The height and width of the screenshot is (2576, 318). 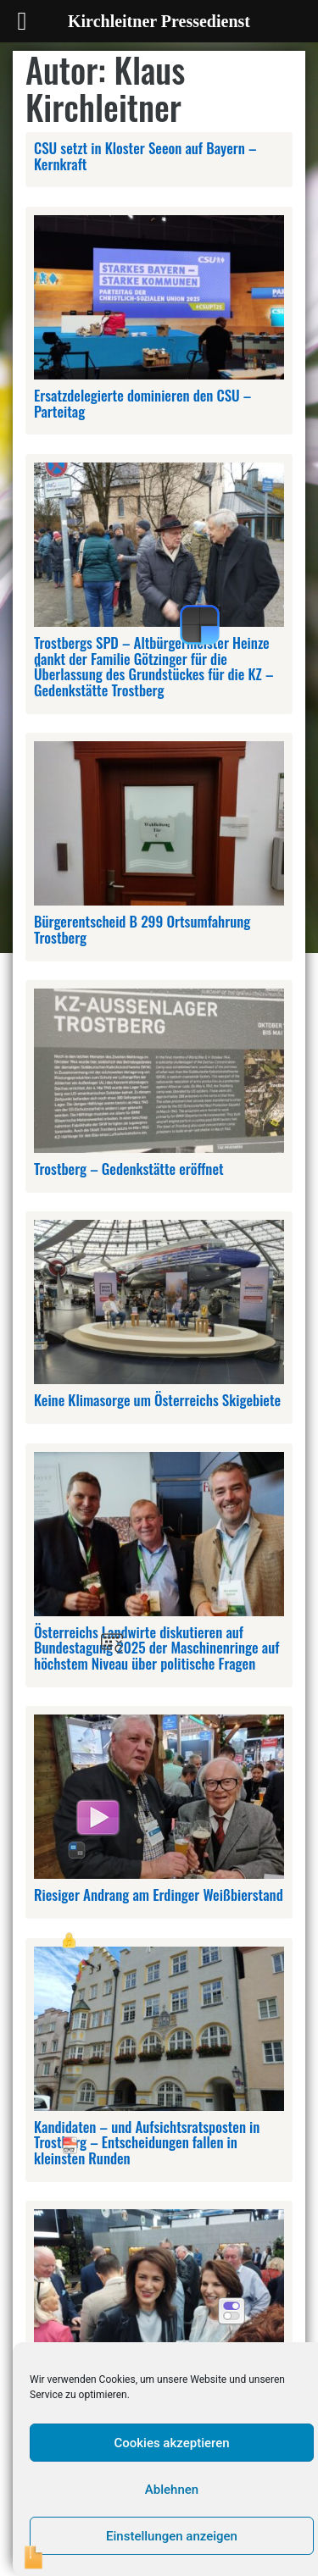 What do you see at coordinates (33, 2557) in the screenshot?
I see `a compressed zip file` at bounding box center [33, 2557].